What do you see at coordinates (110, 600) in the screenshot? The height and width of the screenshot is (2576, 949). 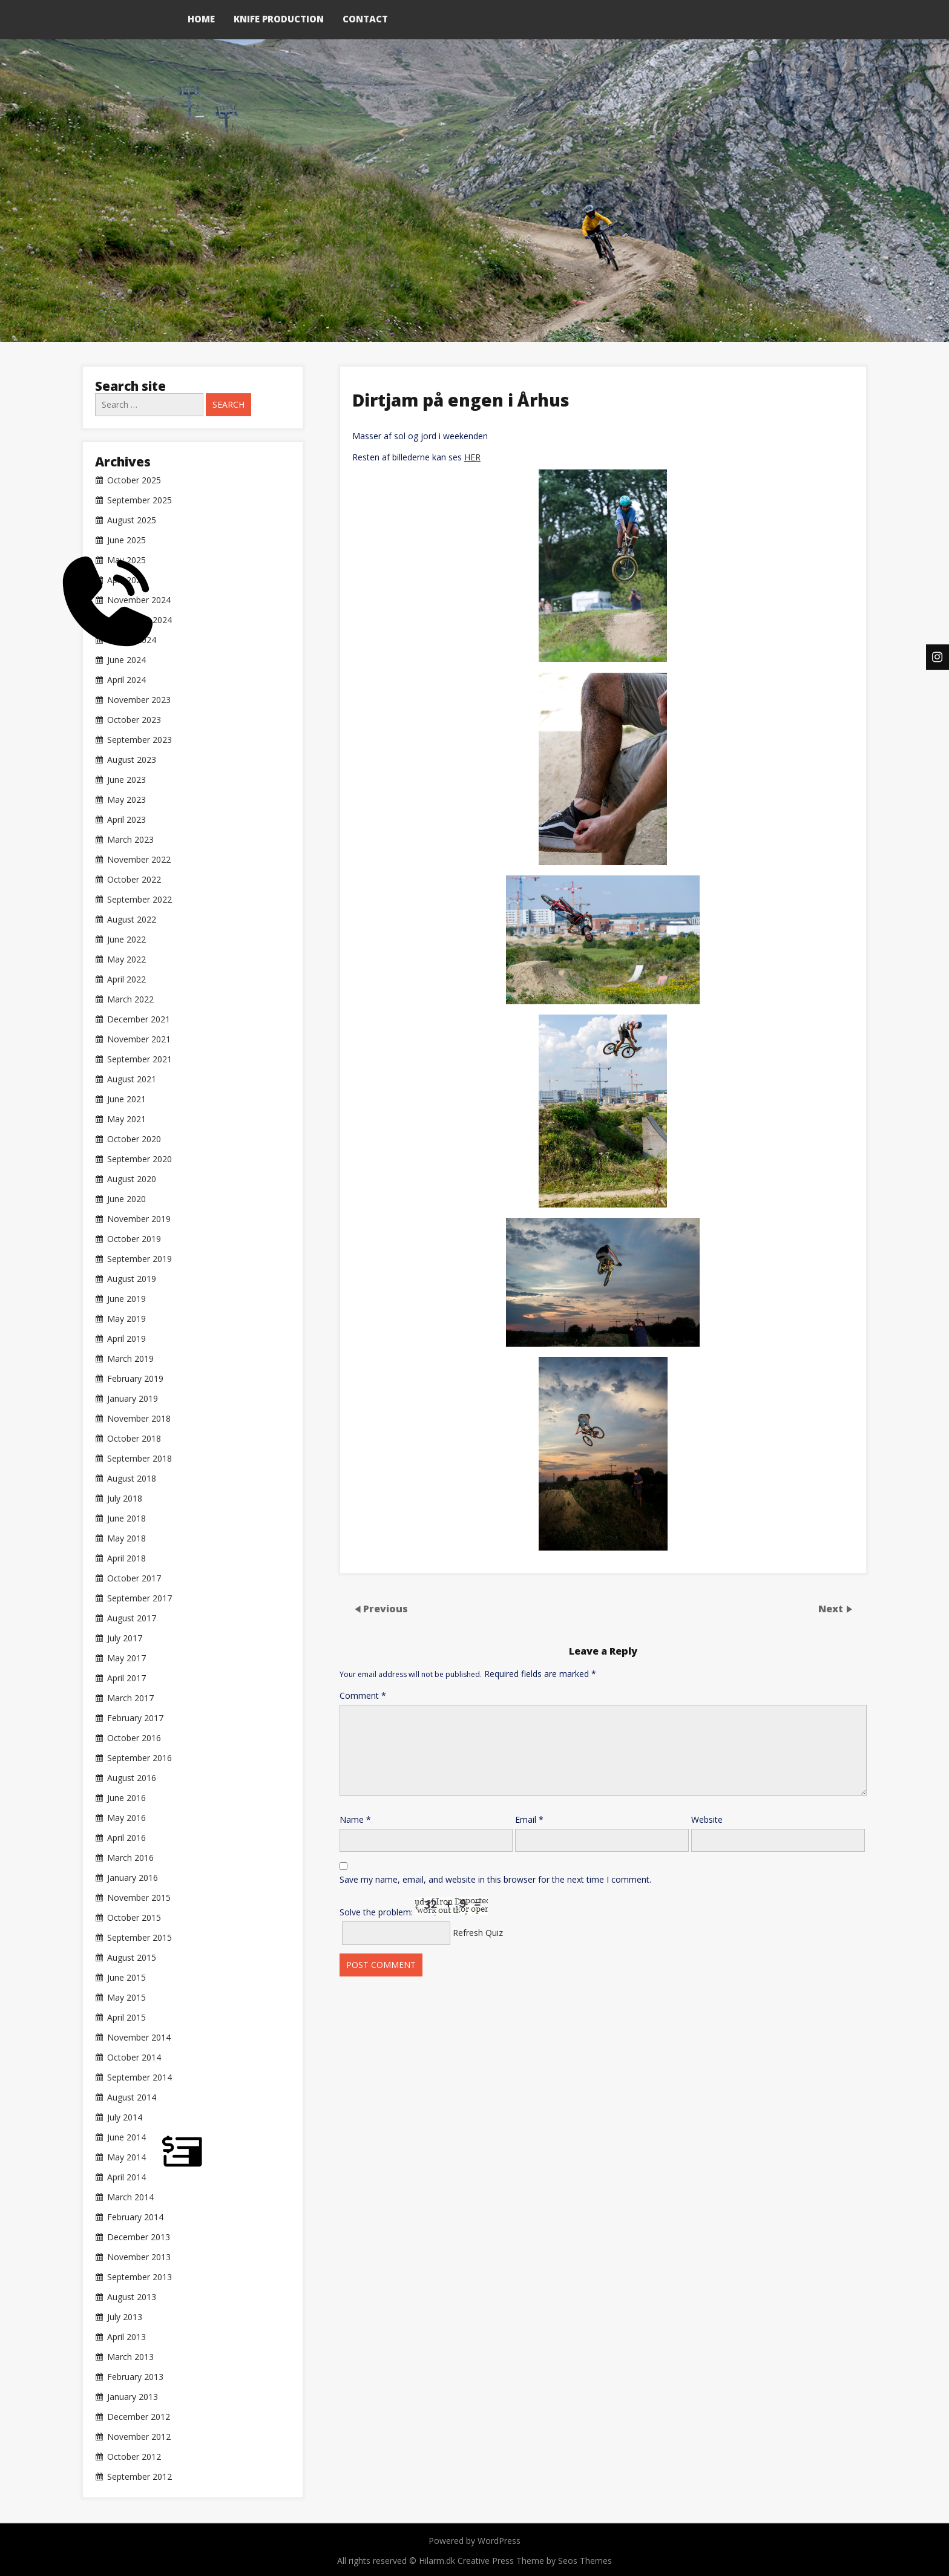 I see `make a phone call` at bounding box center [110, 600].